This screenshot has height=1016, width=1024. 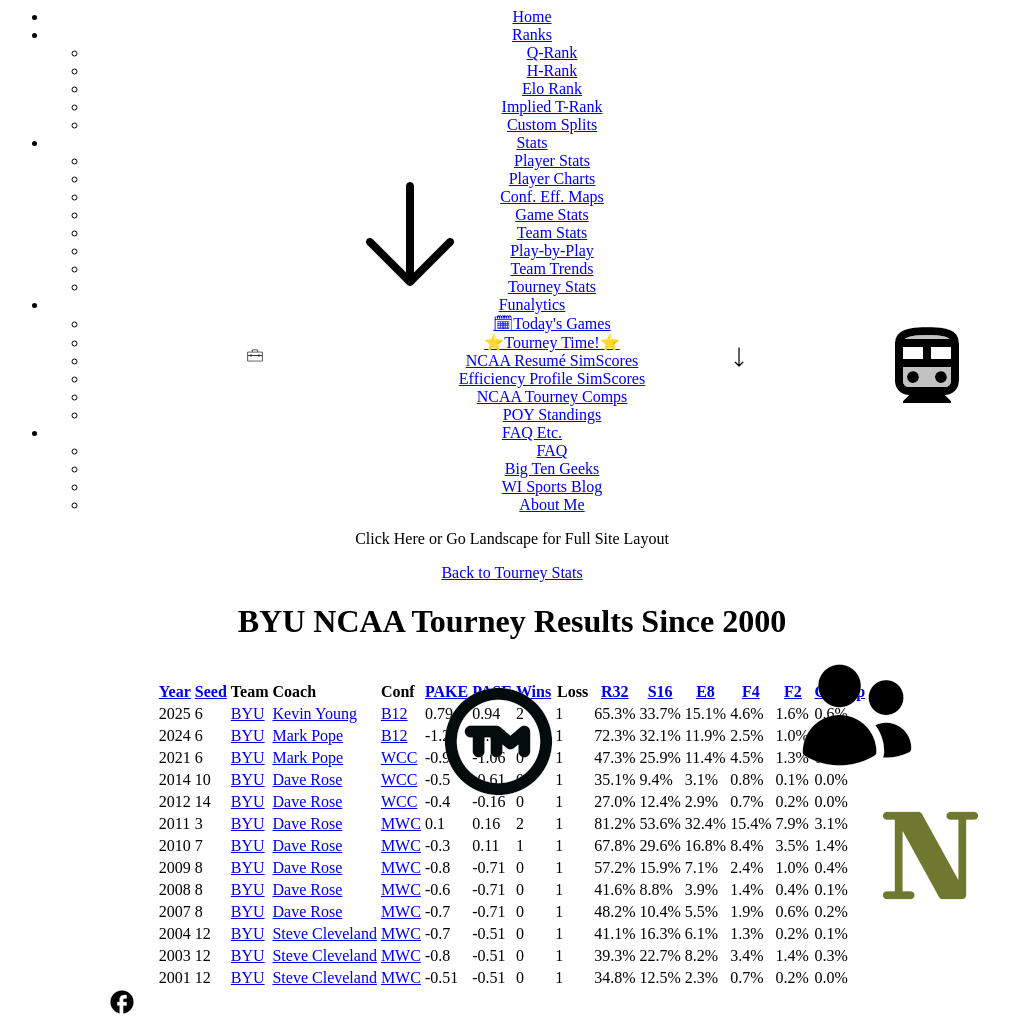 I want to click on view all users or team members, so click(x=857, y=715).